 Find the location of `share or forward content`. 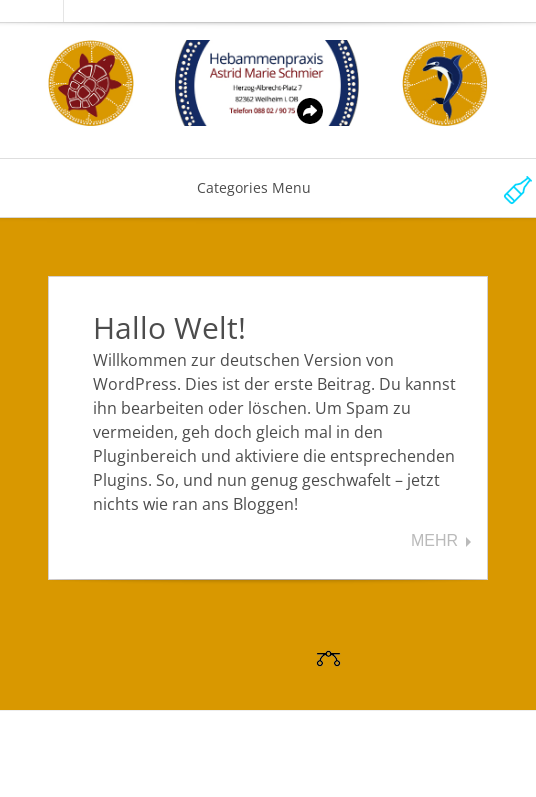

share or forward content is located at coordinates (310, 111).